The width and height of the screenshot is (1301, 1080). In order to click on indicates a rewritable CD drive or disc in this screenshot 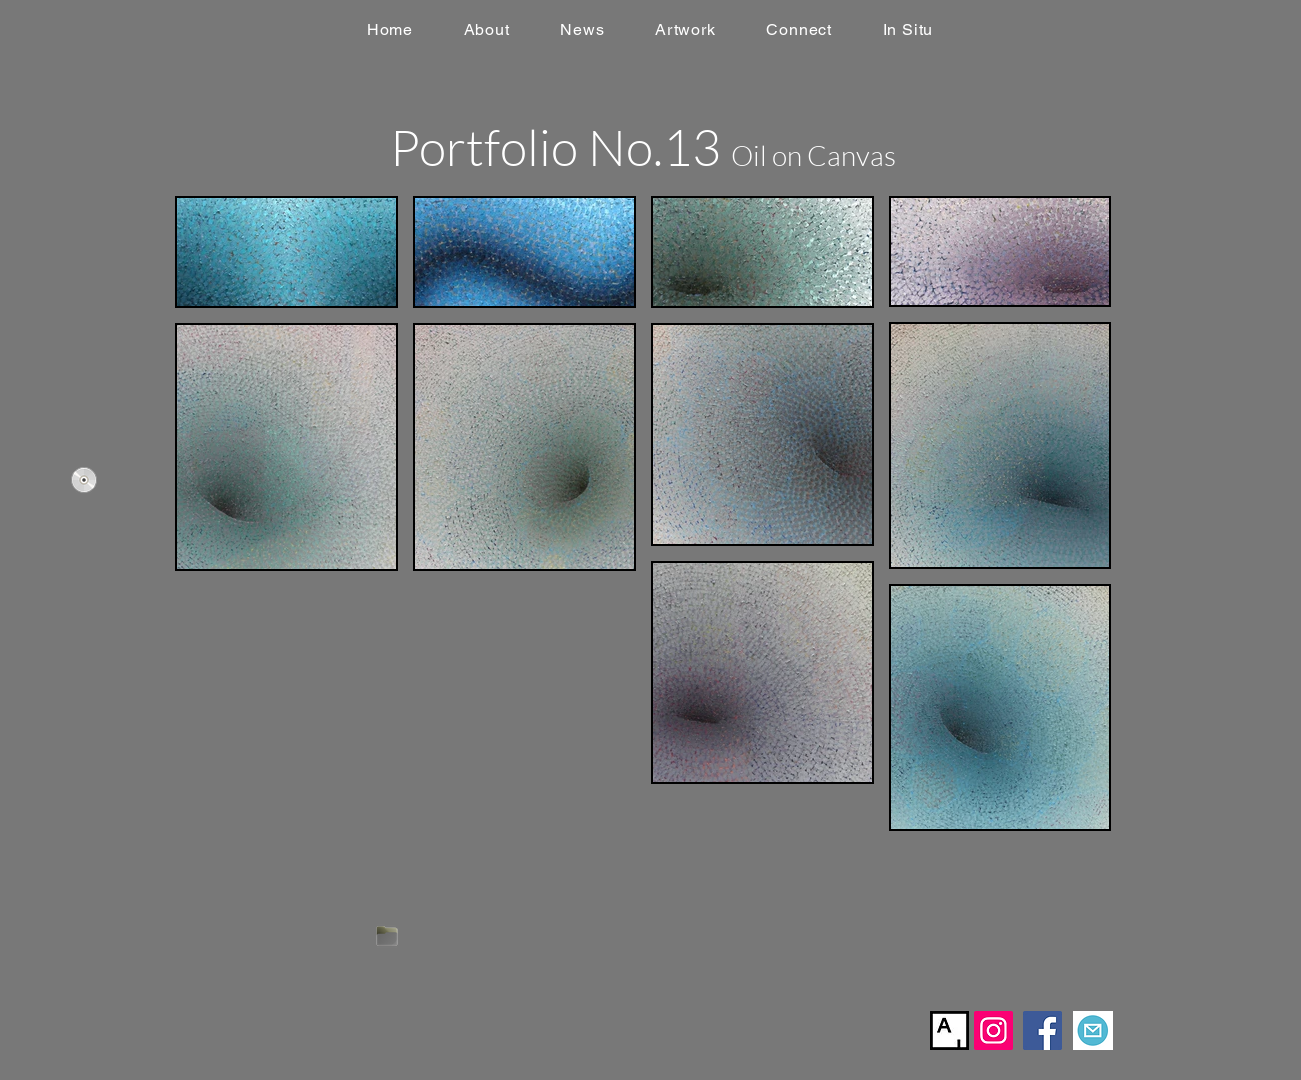, I will do `click(84, 480)`.